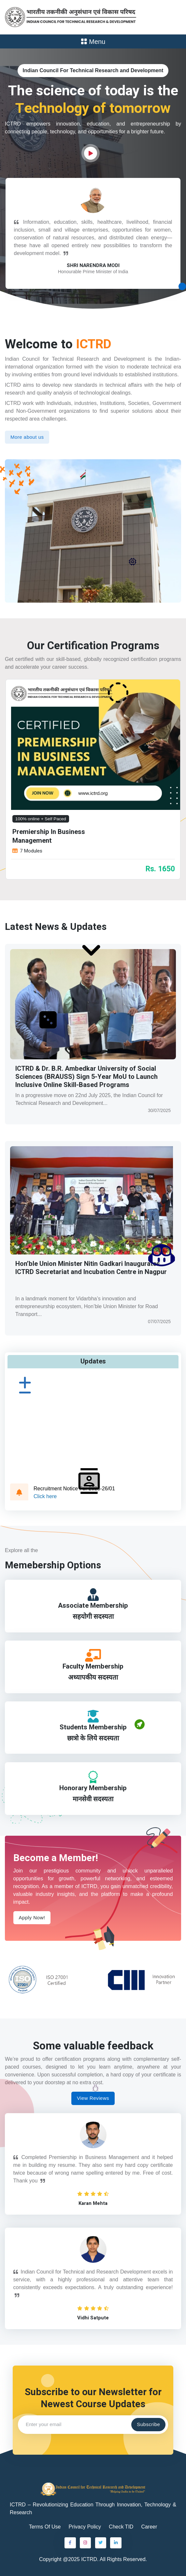 Image resolution: width=186 pixels, height=2576 pixels. I want to click on boost or promote a post in your feed, so click(139, 1724).